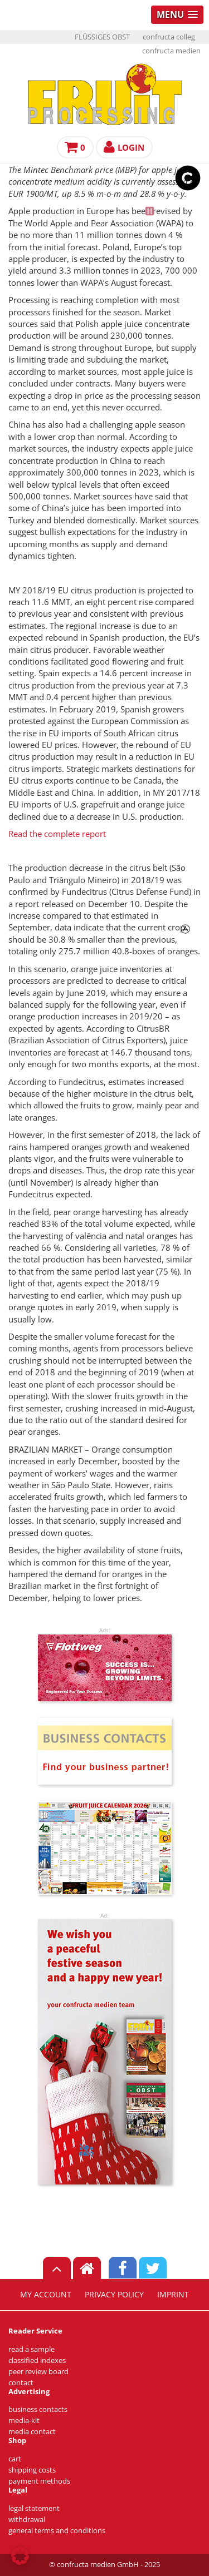 The width and height of the screenshot is (209, 2576). I want to click on disable group or team features, so click(86, 2151).